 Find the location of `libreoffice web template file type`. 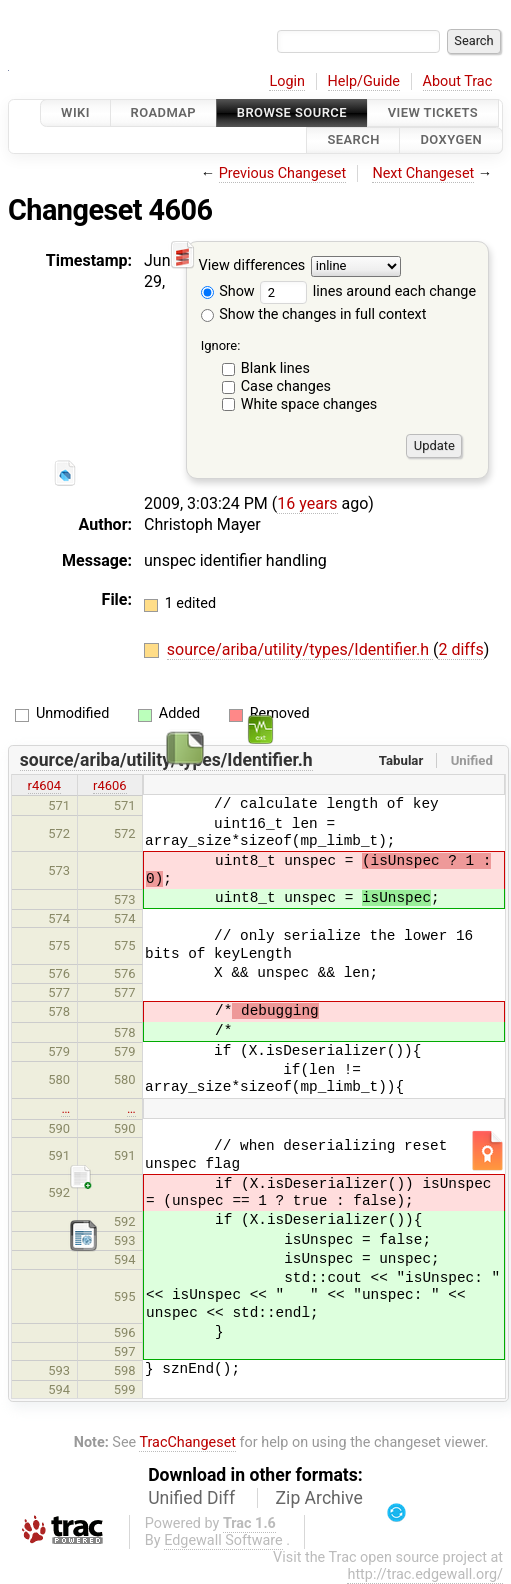

libreoffice web template file type is located at coordinates (83, 1235).